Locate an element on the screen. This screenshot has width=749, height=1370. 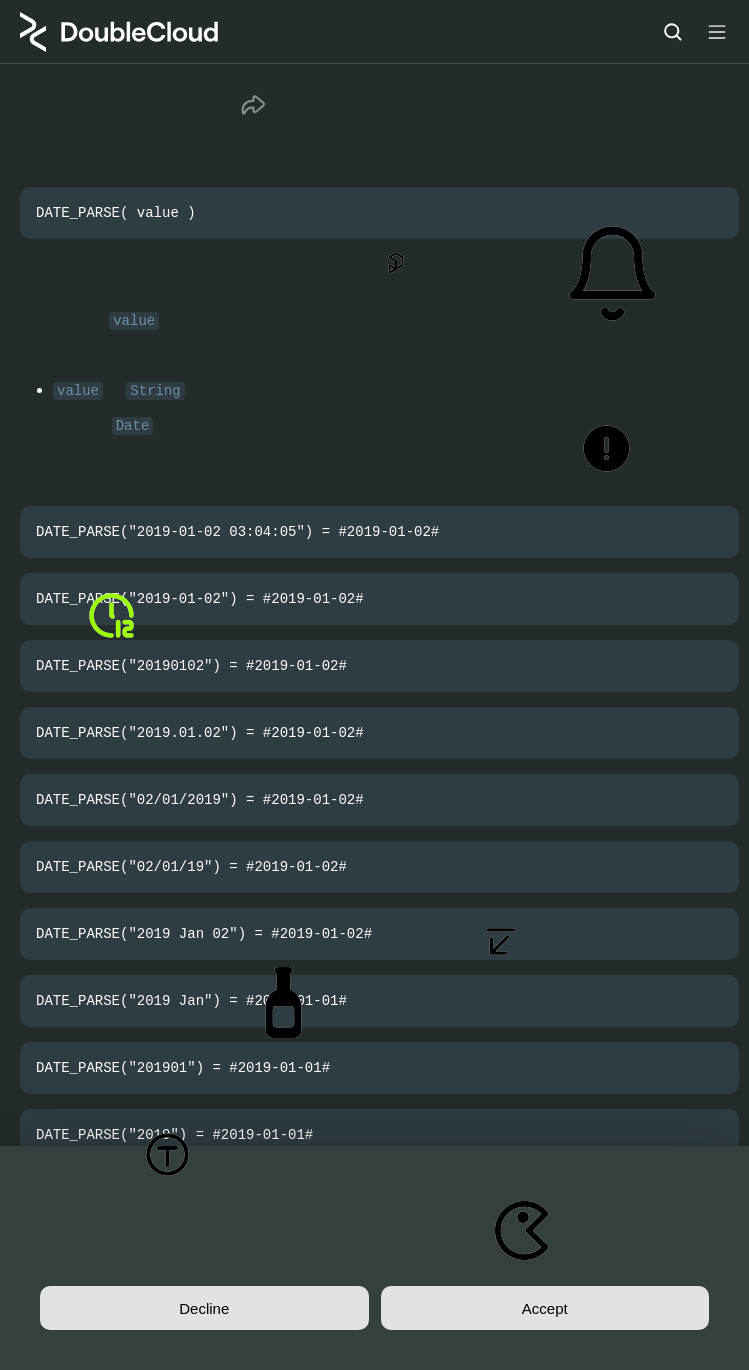
open Printables 3D printing community is located at coordinates (396, 263).